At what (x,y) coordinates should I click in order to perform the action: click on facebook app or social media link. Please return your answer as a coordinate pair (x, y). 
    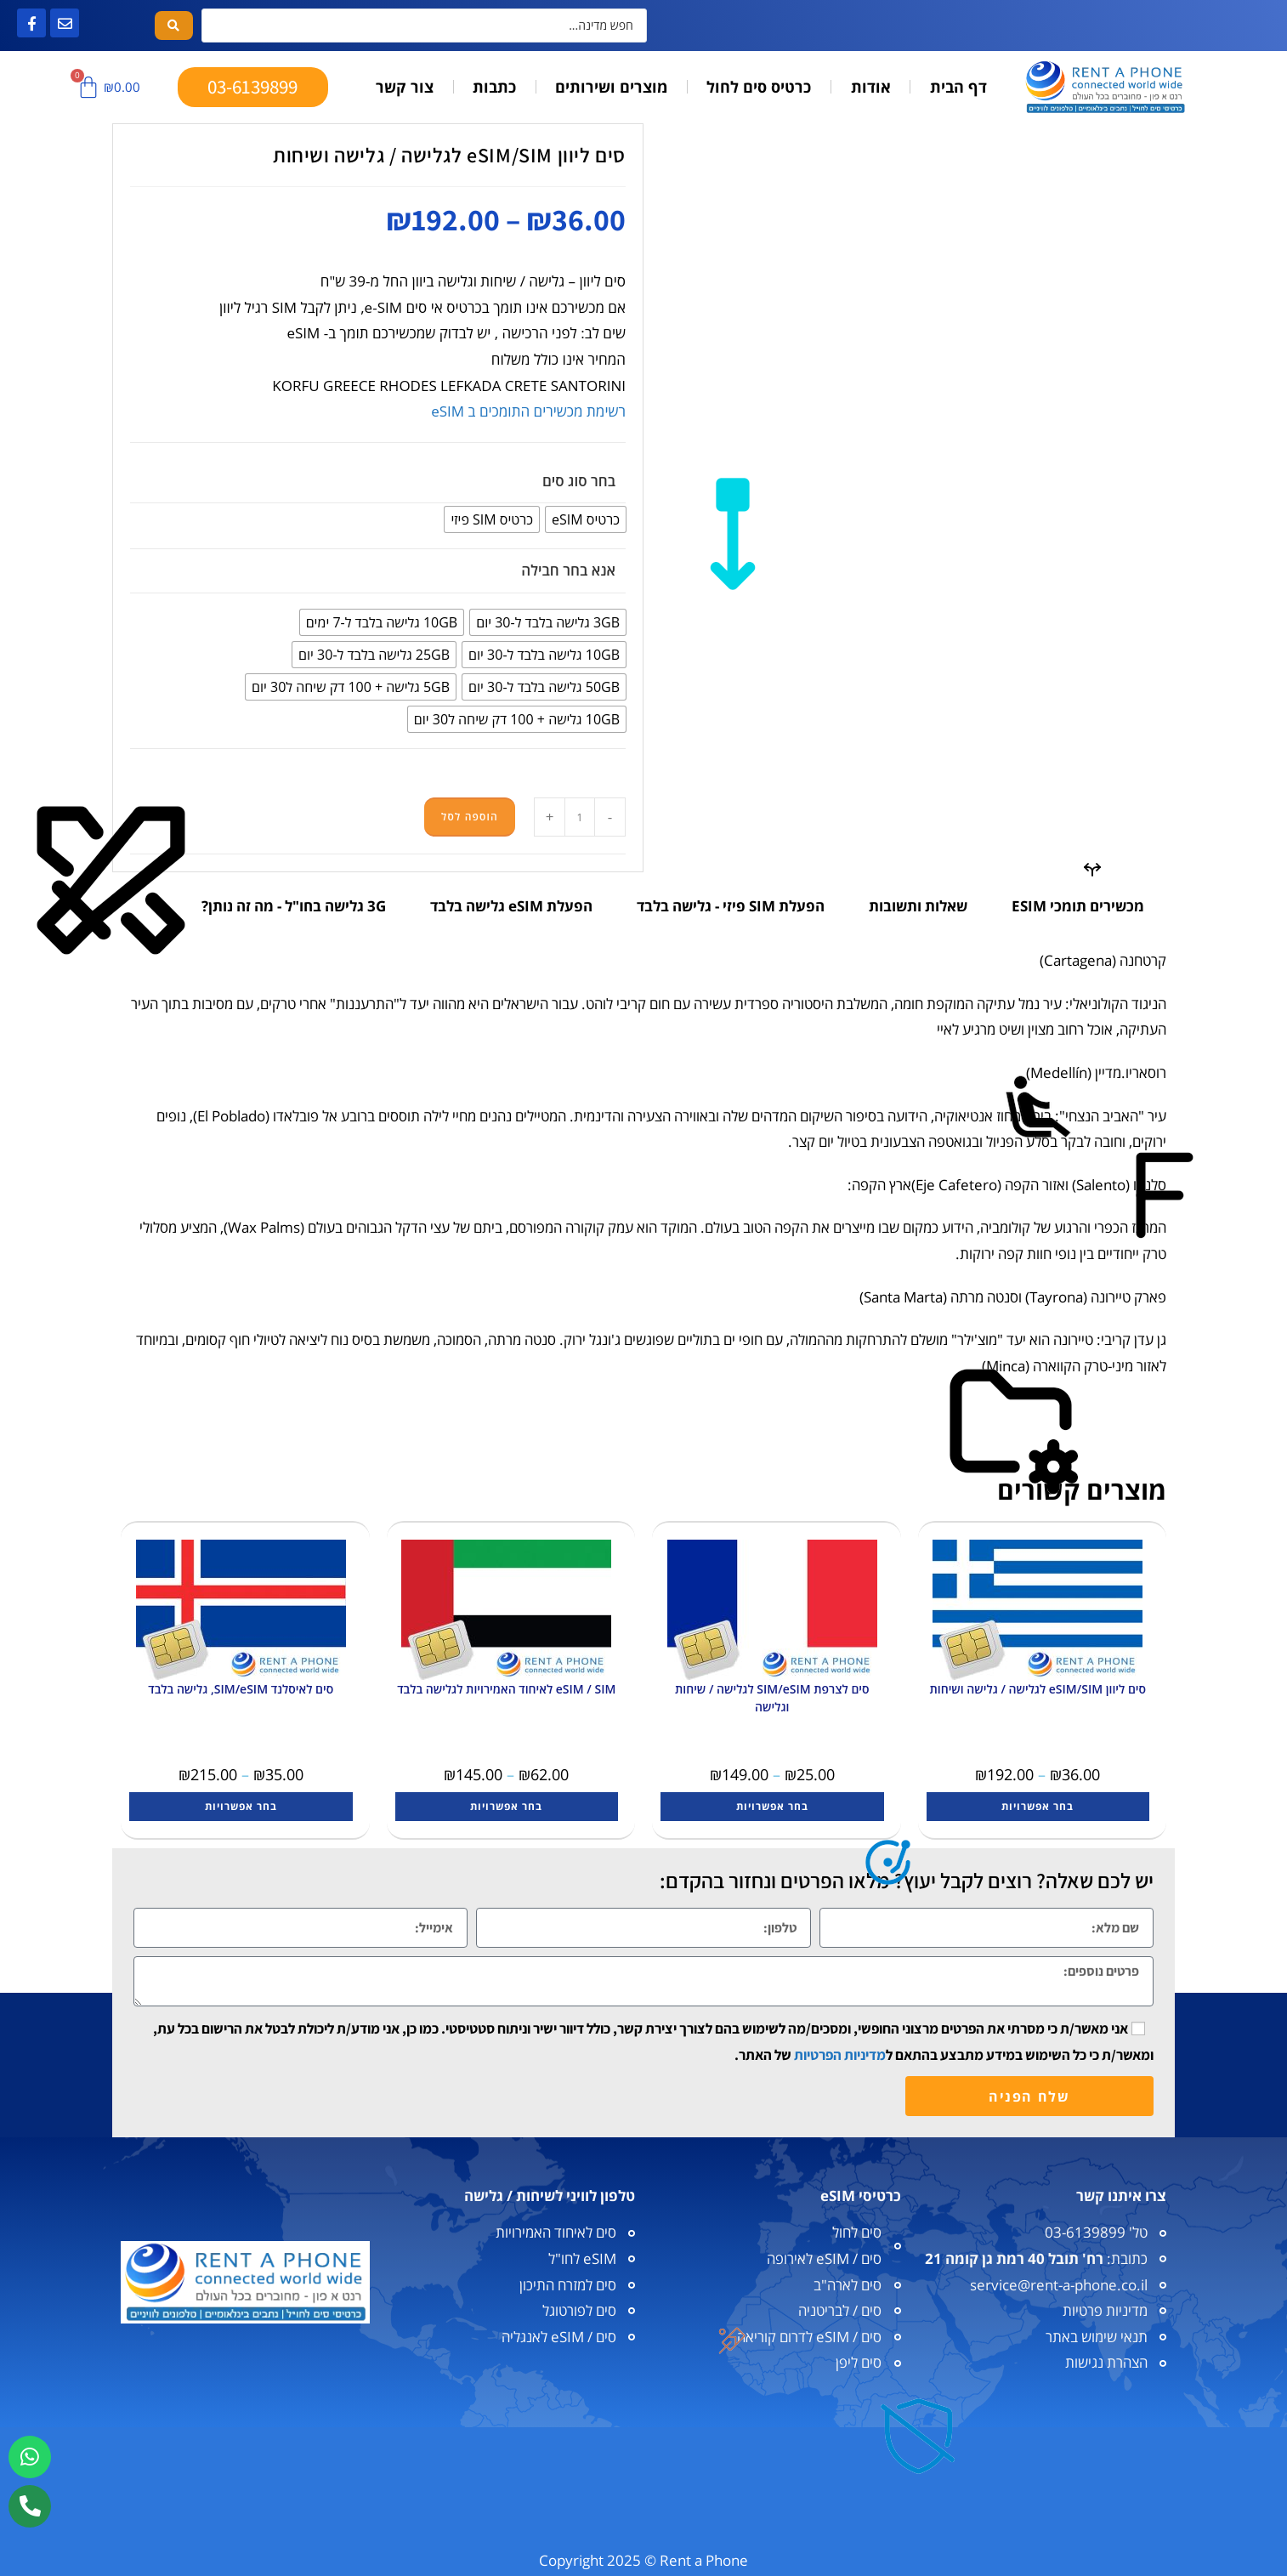
    Looking at the image, I should click on (1165, 1195).